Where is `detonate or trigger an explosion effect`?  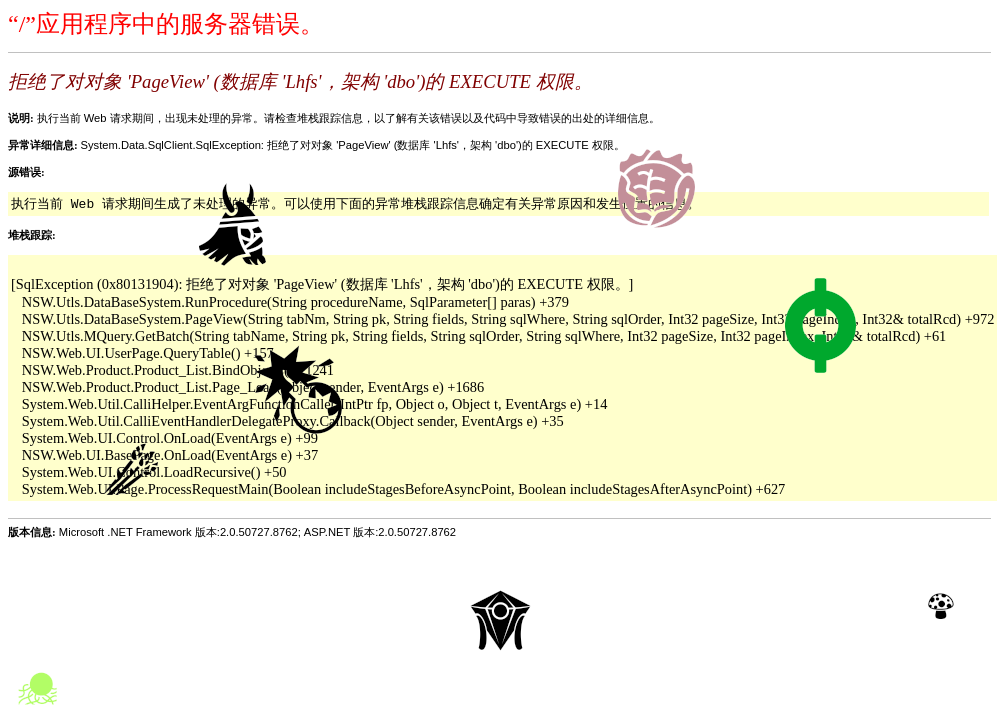 detonate or trigger an explosion effect is located at coordinates (298, 389).